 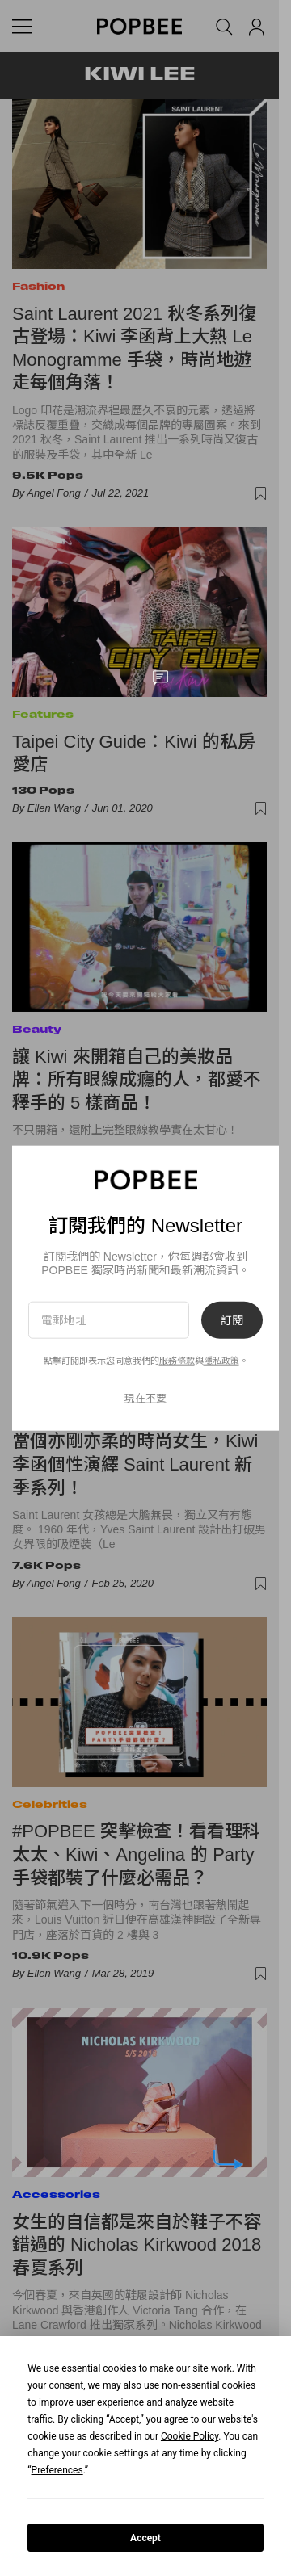 What do you see at coordinates (229, 2158) in the screenshot?
I see `forward an email to another recipient` at bounding box center [229, 2158].